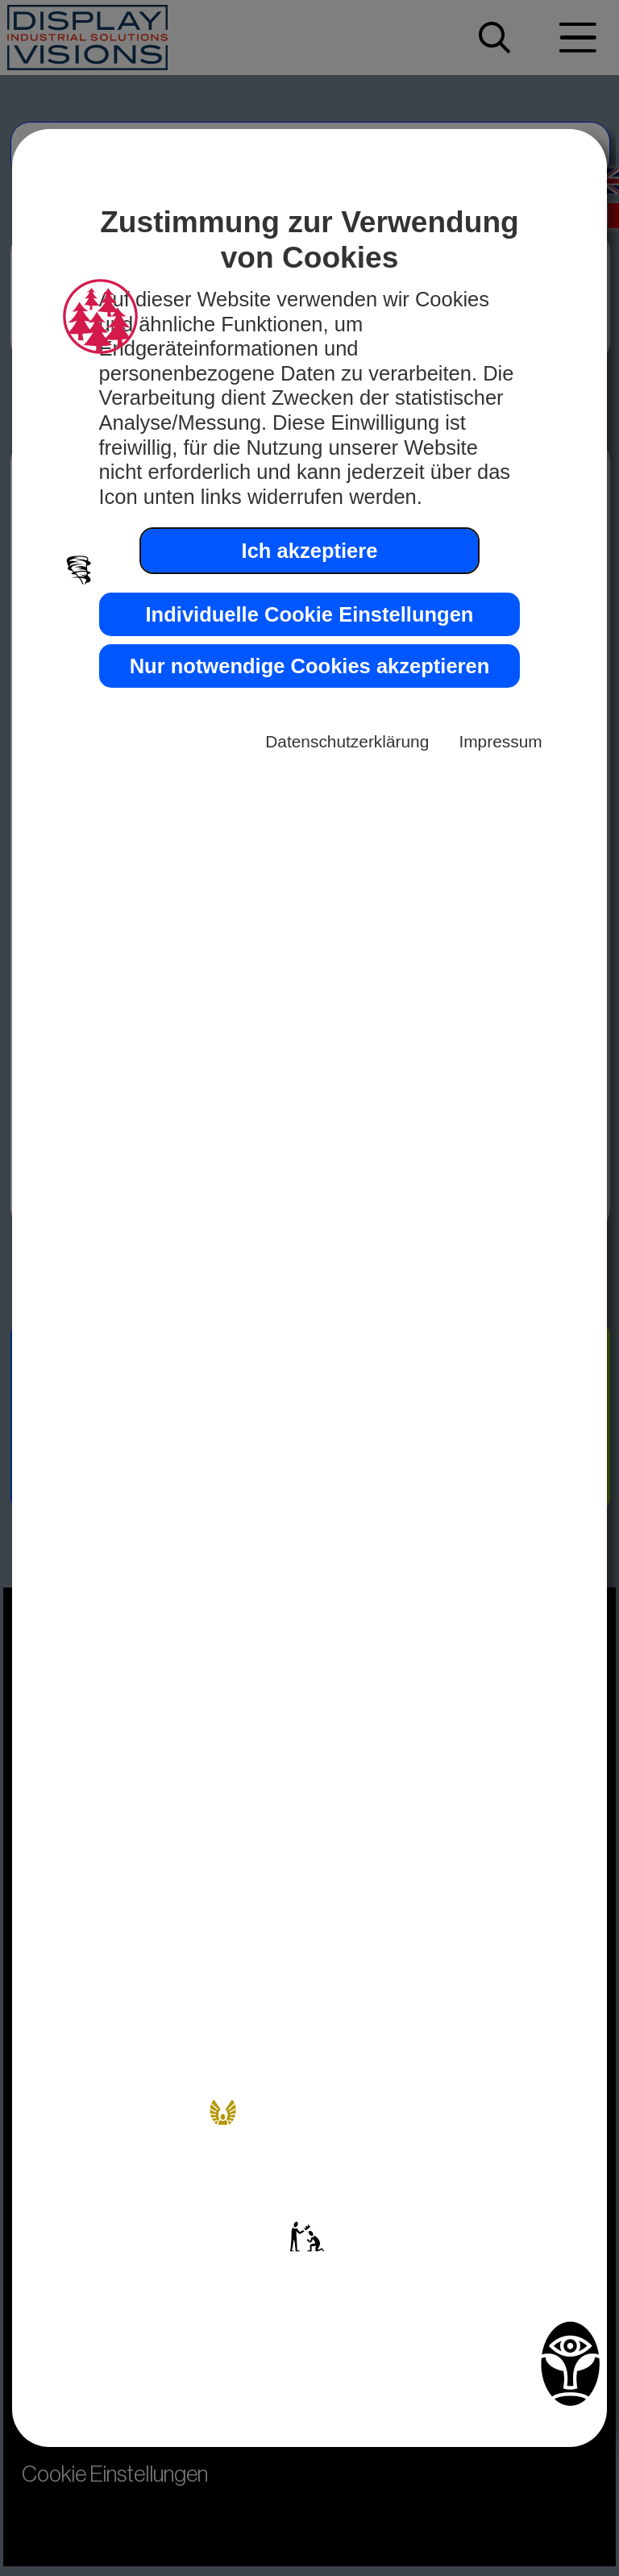  I want to click on activate mystical vision or special sight ability, so click(571, 2363).